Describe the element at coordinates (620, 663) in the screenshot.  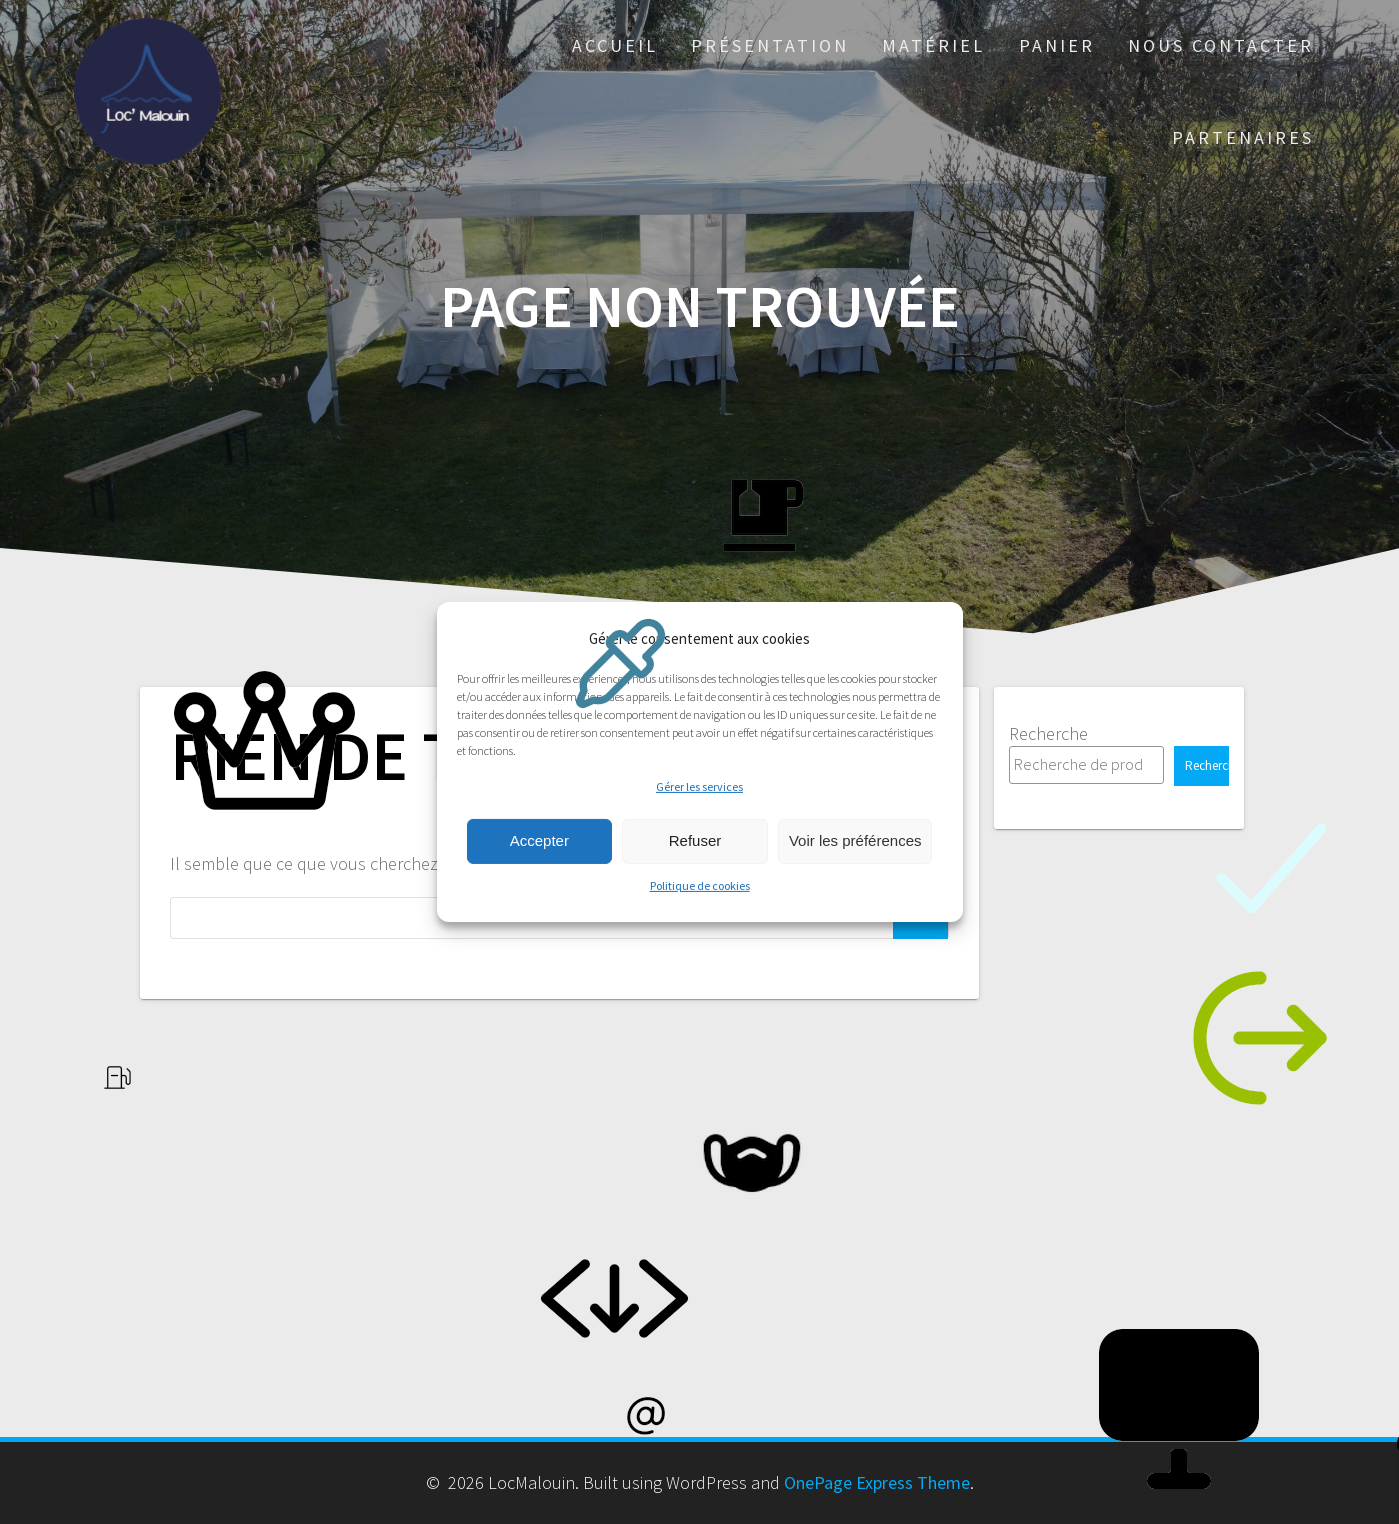
I see `pick a color from the screen` at that location.